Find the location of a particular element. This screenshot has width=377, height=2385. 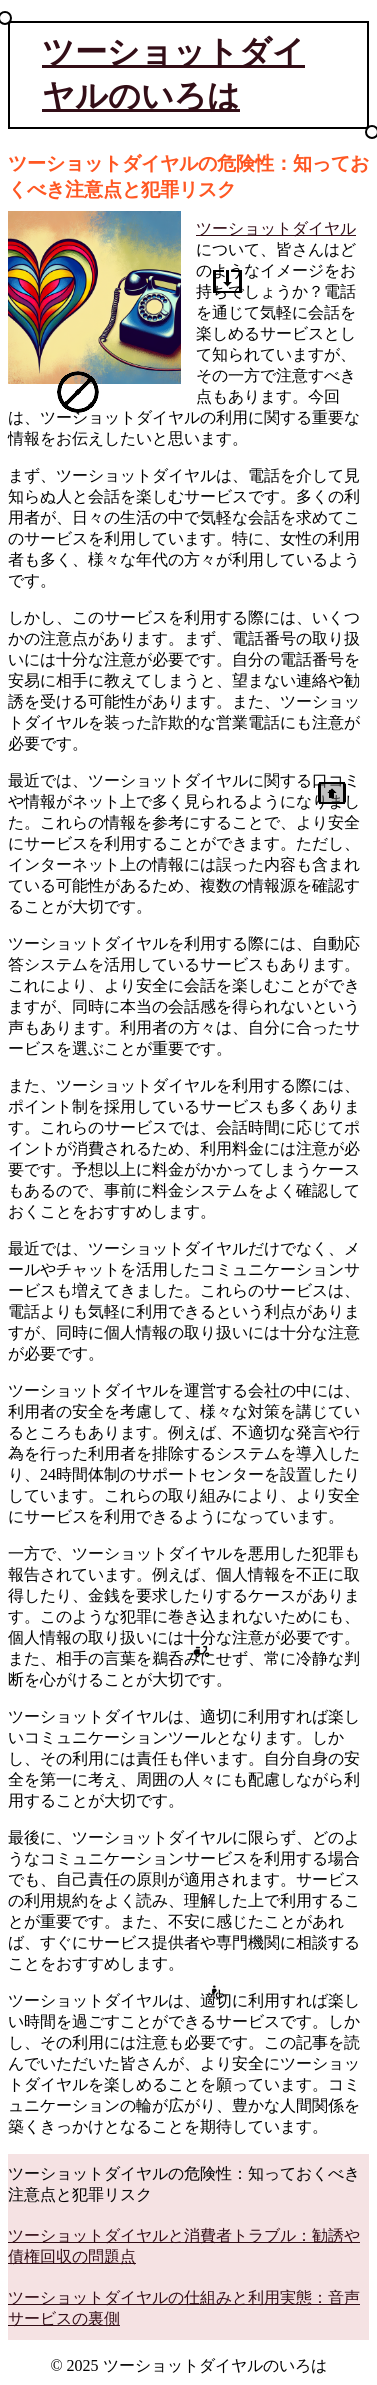

indicates a blocked or prohibited action is located at coordinates (78, 392).